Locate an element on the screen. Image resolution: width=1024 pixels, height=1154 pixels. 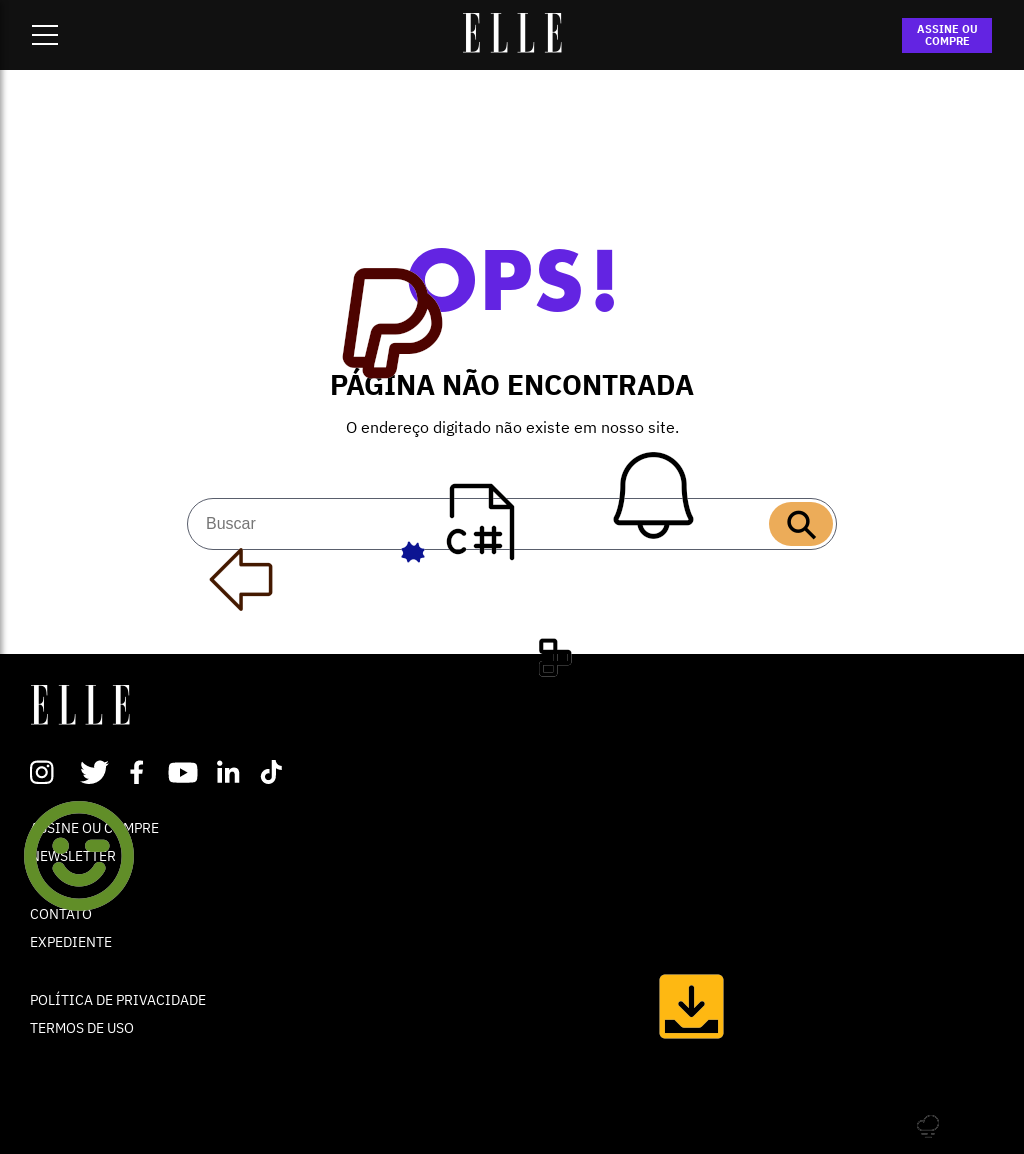
indicates an explosion or impact event is located at coordinates (413, 552).